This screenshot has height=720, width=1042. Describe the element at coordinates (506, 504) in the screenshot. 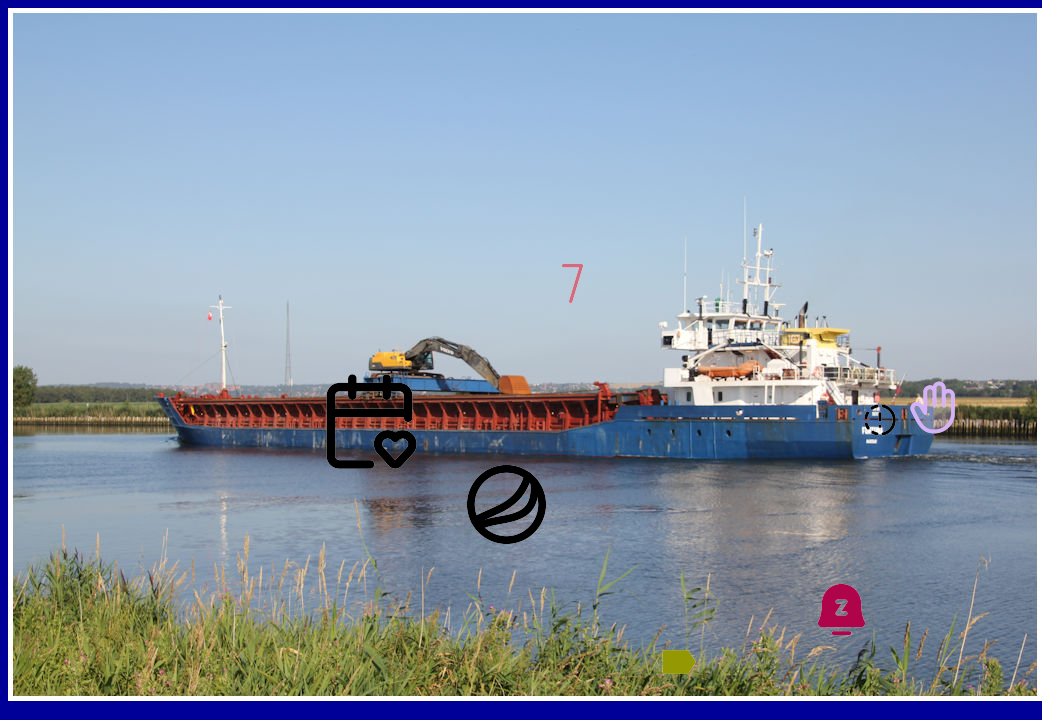

I see `pepsi brand logo` at that location.